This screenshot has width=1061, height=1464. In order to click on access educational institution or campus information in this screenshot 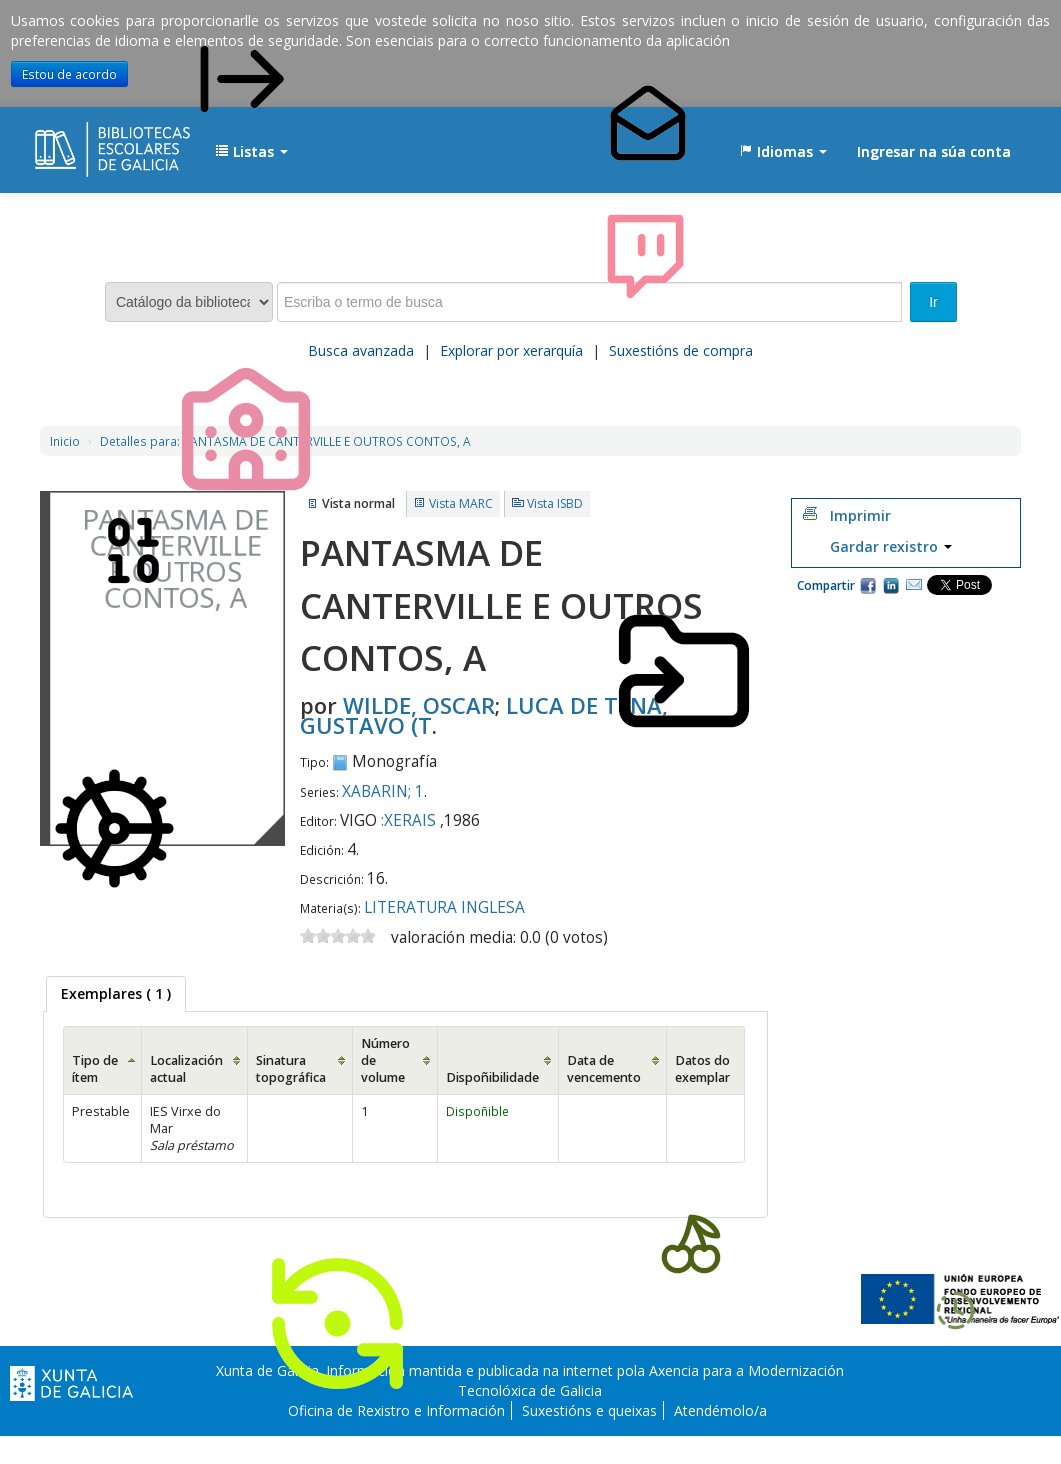, I will do `click(246, 432)`.